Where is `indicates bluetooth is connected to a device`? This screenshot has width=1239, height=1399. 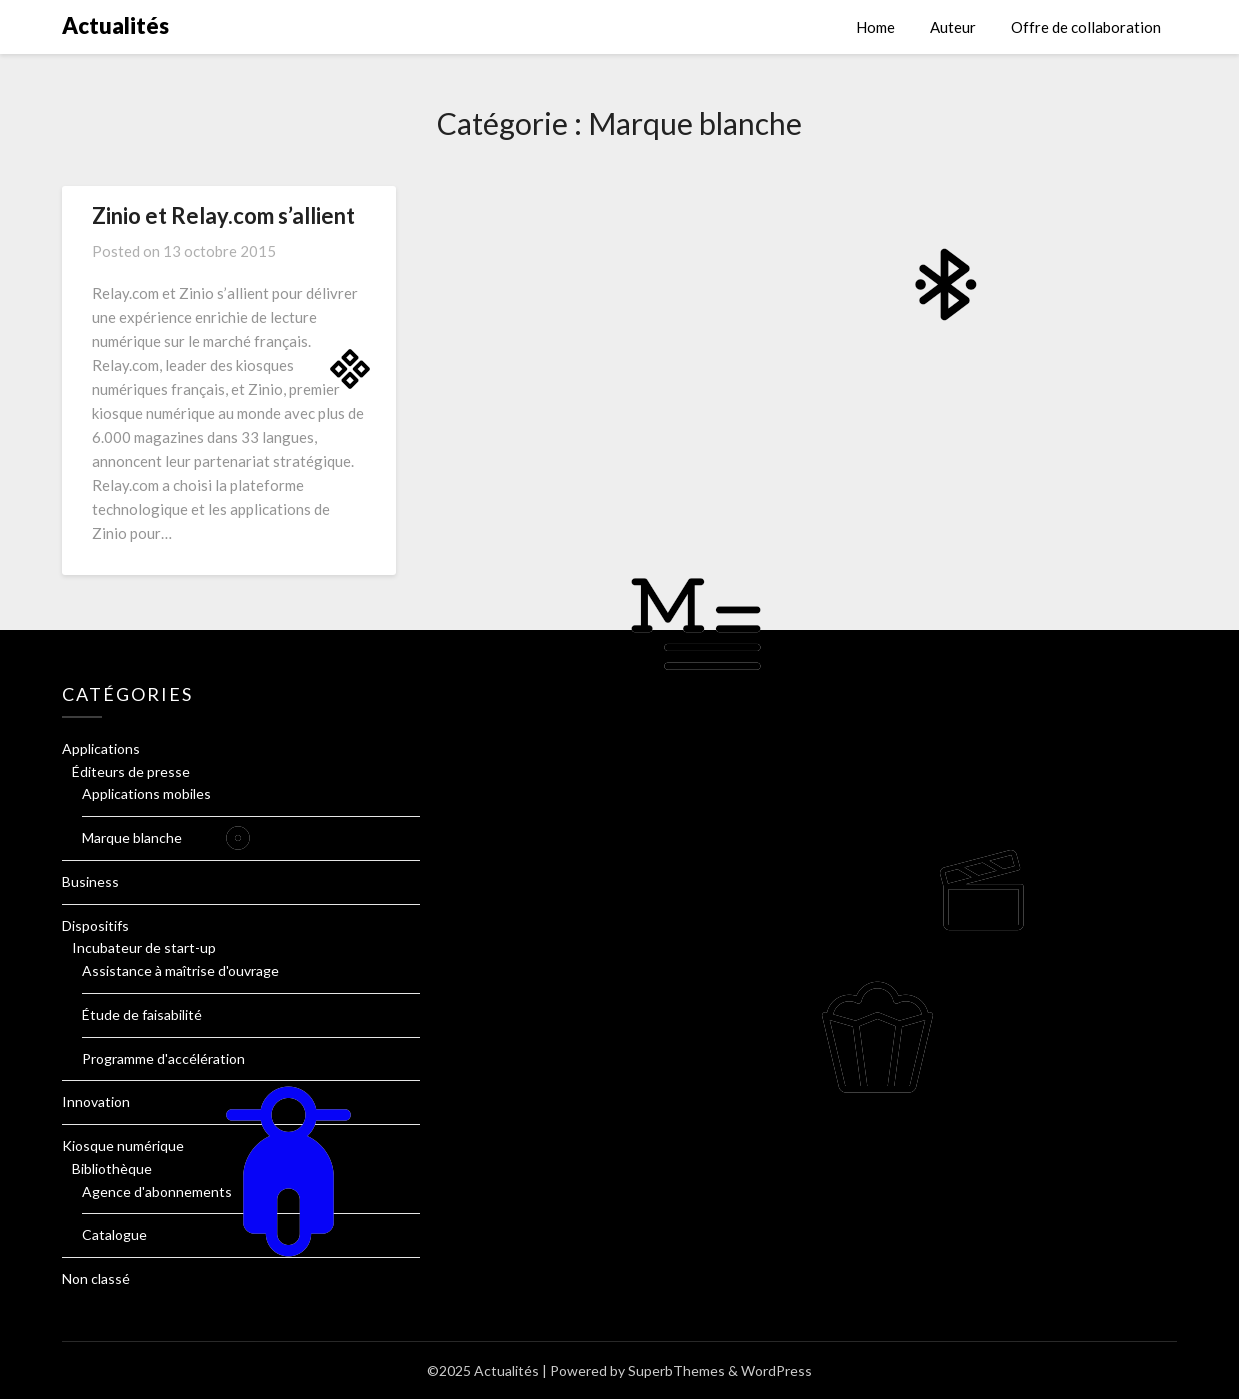
indicates bluetooth is connected to a device is located at coordinates (944, 284).